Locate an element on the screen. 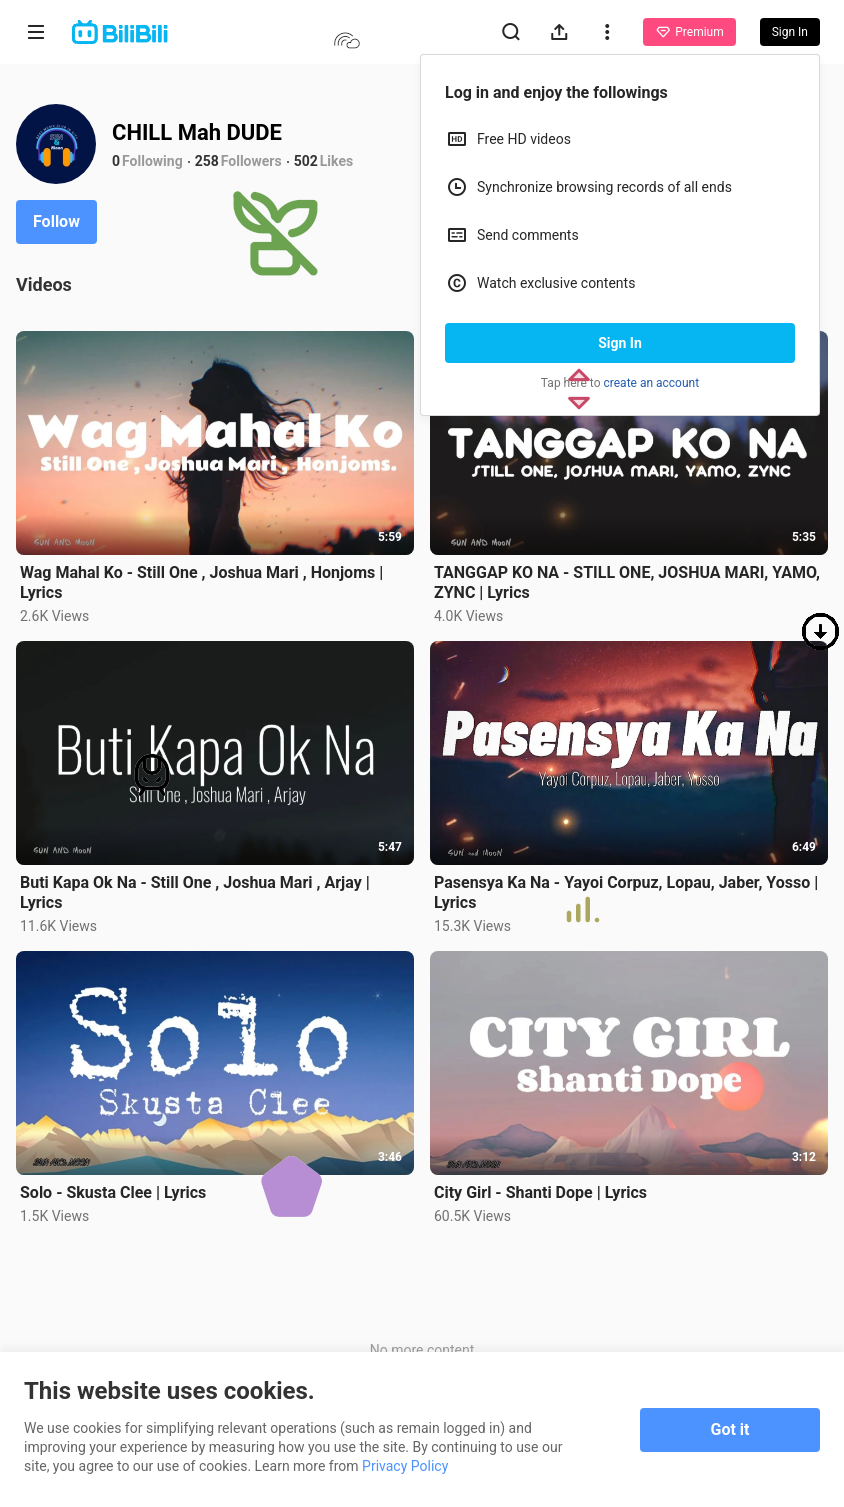  disable plant care reminders is located at coordinates (275, 233).